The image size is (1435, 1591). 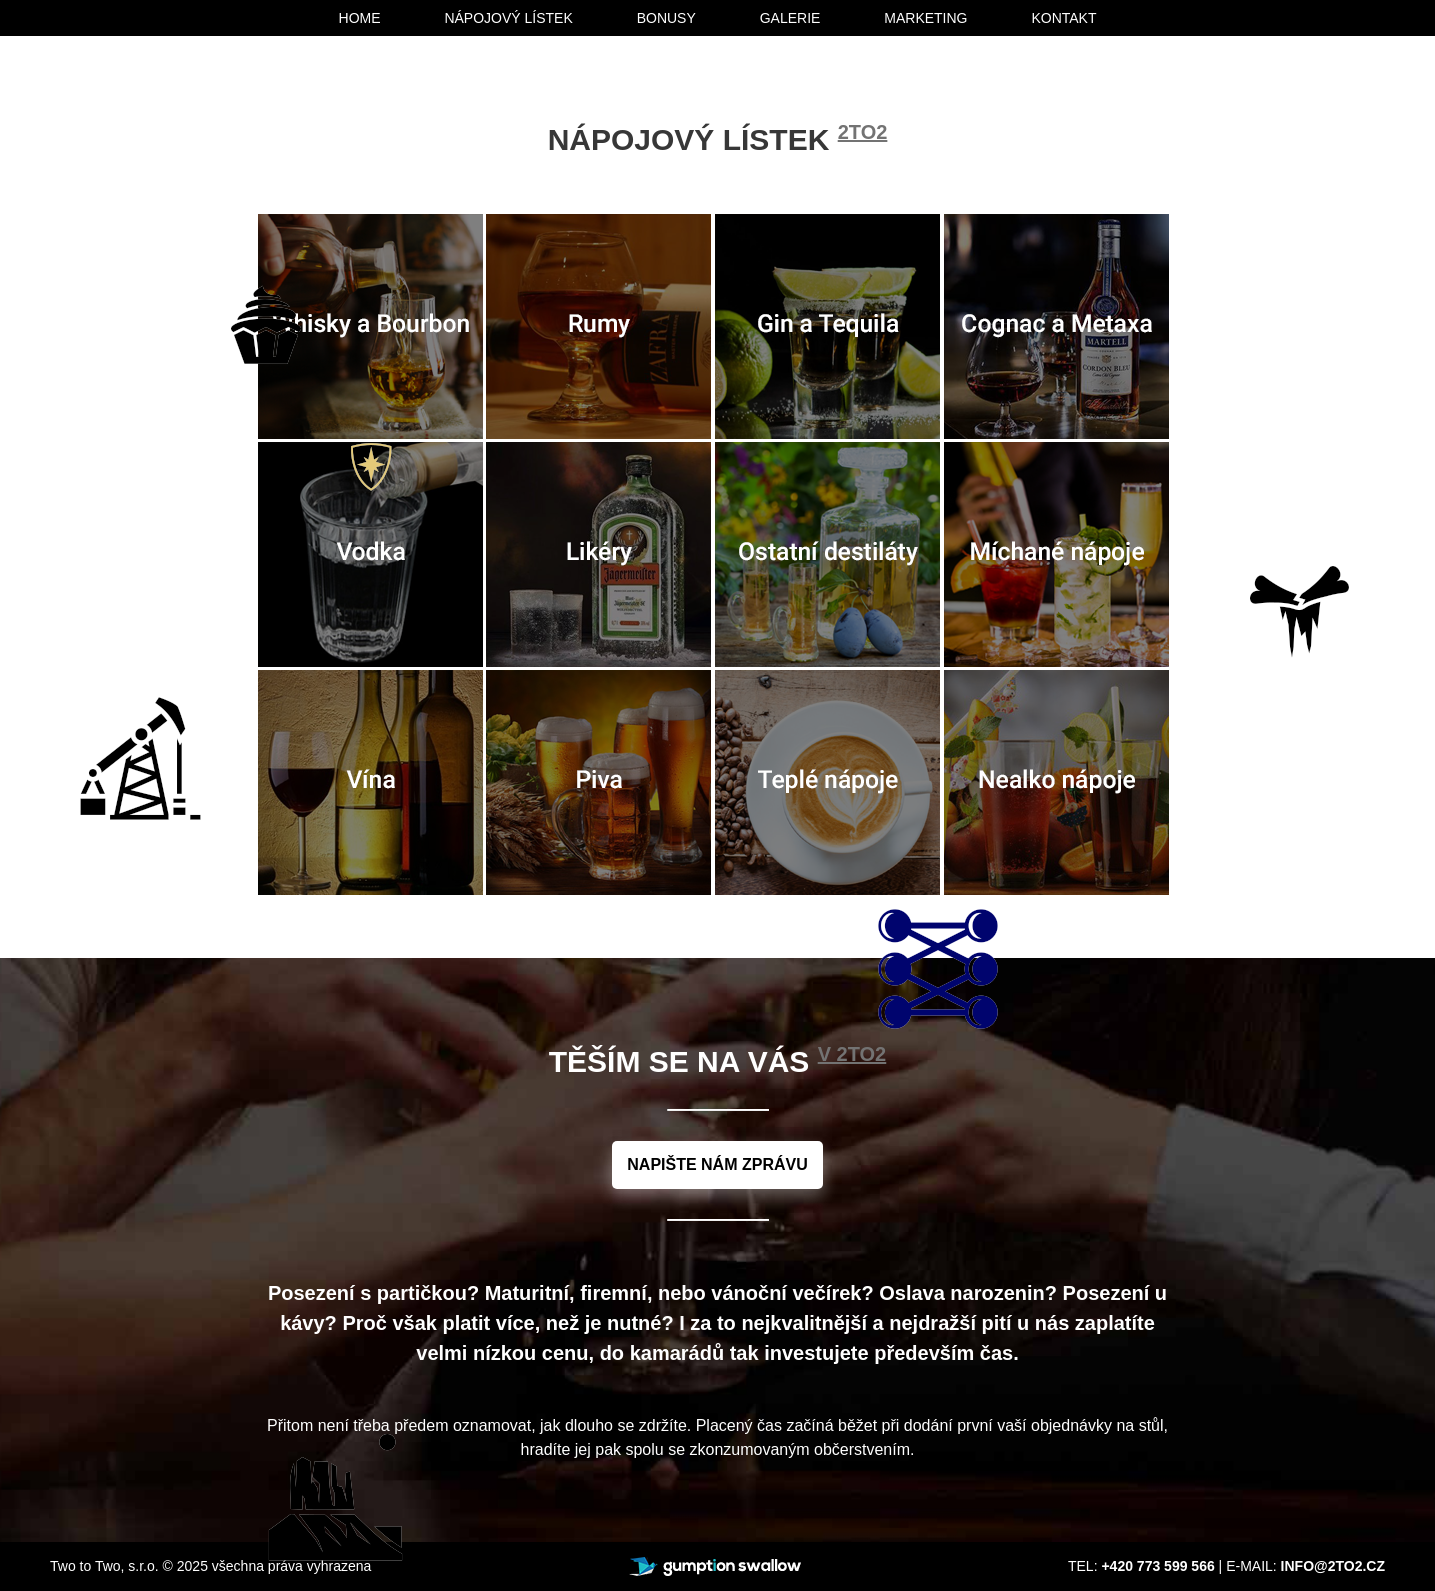 I want to click on access bakery or dessert options, so click(x=266, y=323).